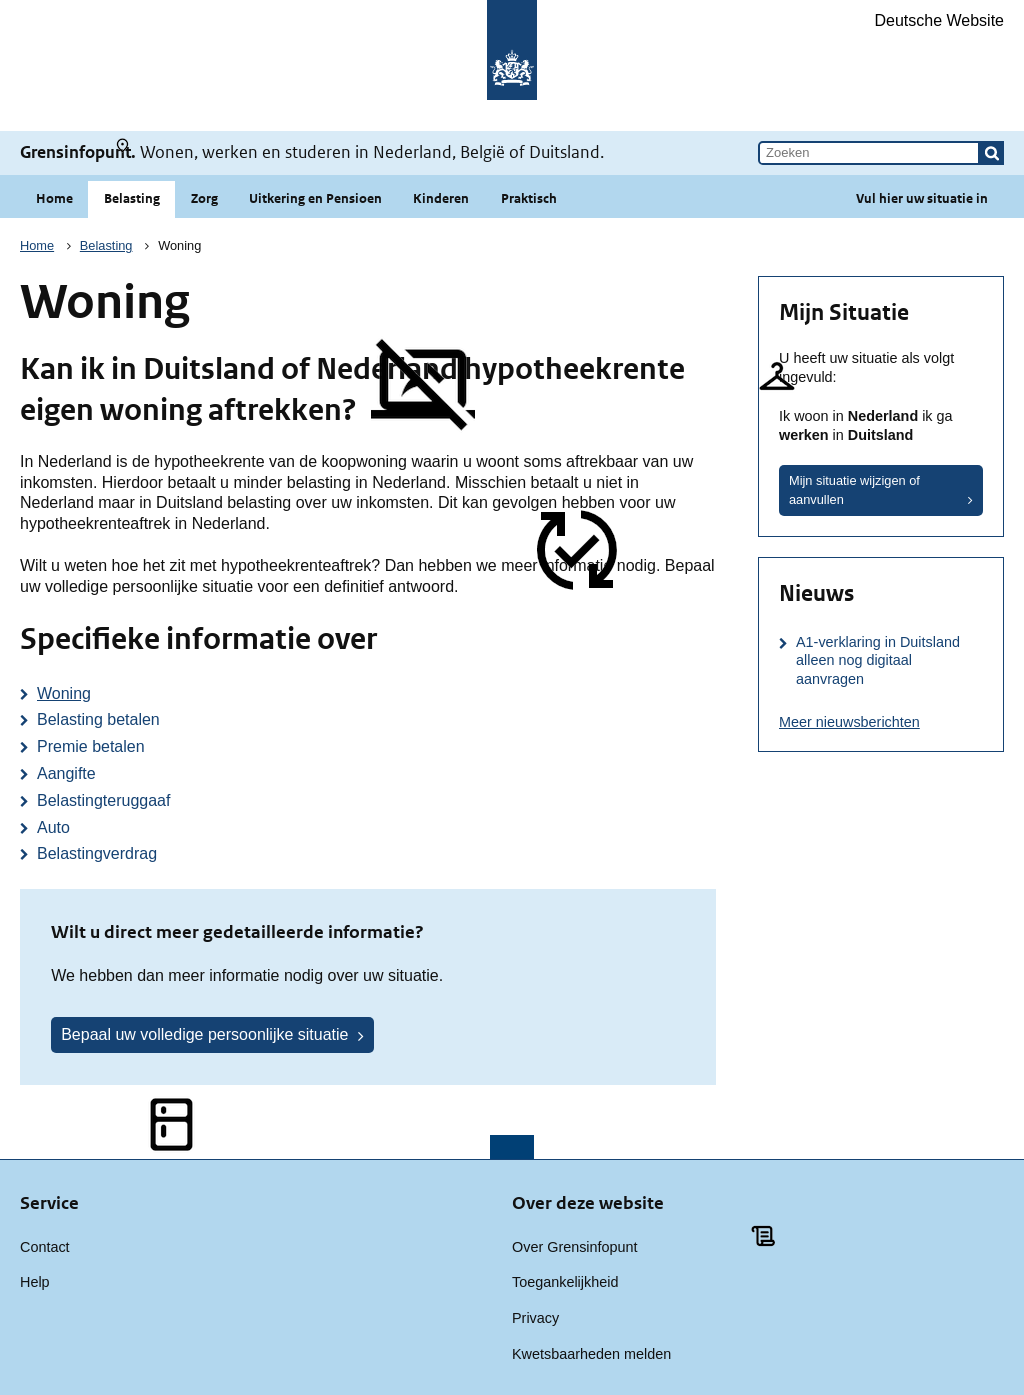 This screenshot has width=1024, height=1395. Describe the element at coordinates (764, 1236) in the screenshot. I see `view terms and conditions or legal documents` at that location.